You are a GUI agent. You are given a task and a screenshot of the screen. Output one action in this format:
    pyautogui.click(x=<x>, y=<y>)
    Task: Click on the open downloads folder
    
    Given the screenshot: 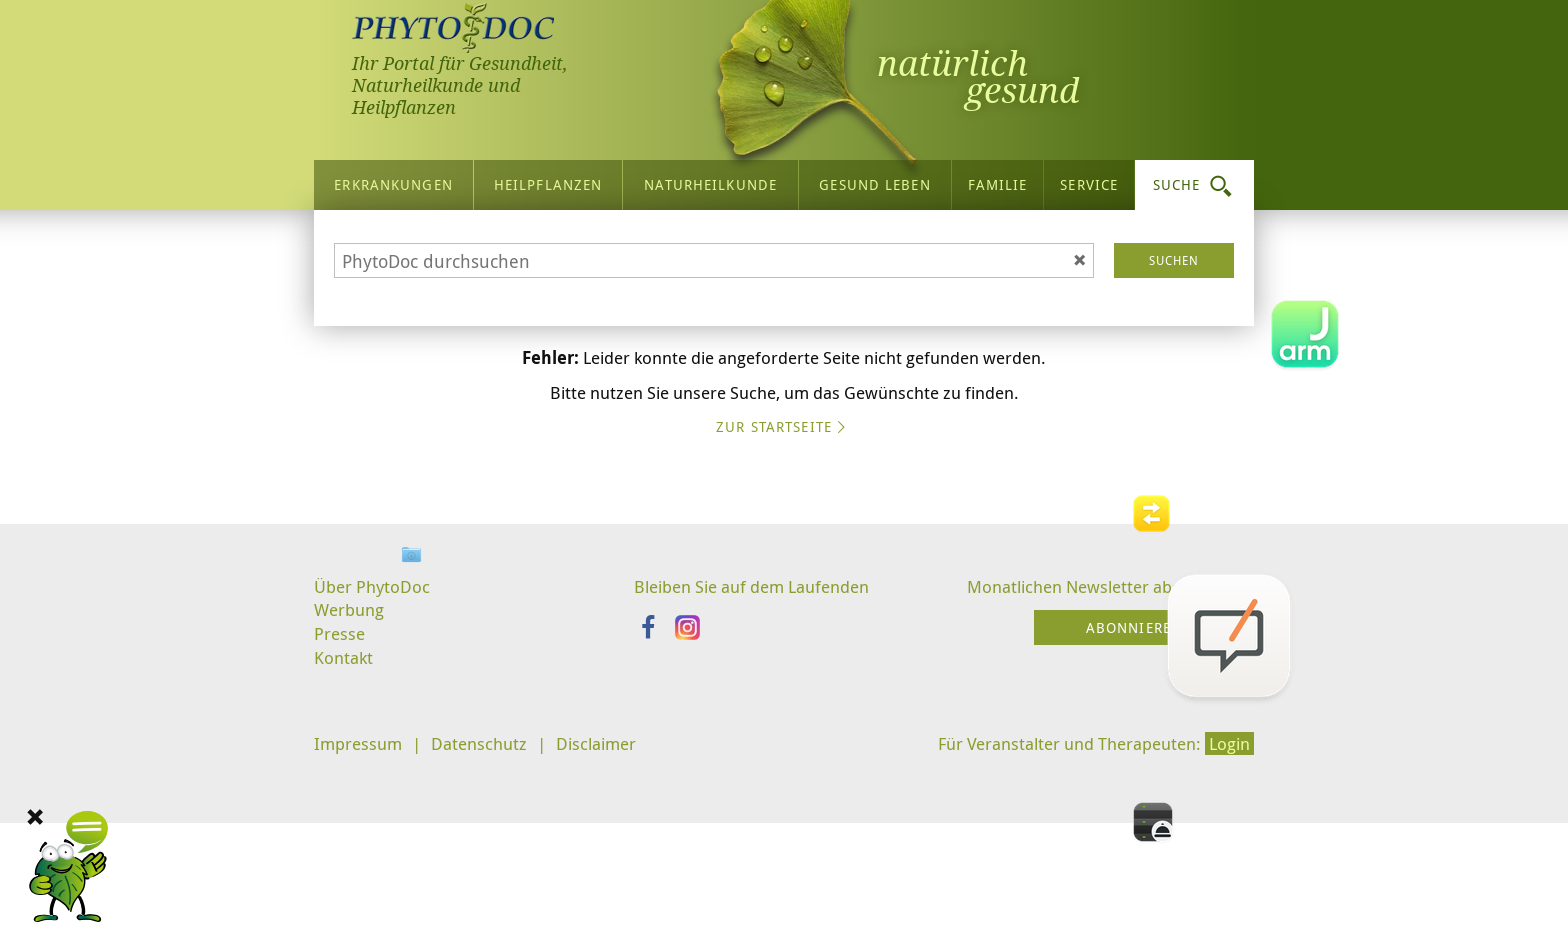 What is the action you would take?
    pyautogui.click(x=411, y=554)
    